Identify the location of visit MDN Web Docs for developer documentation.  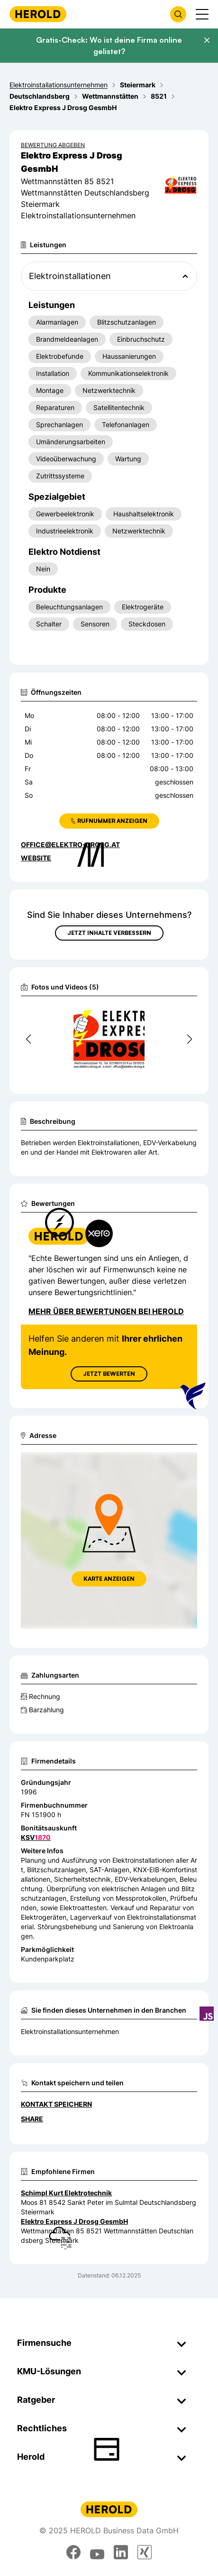
(91, 855).